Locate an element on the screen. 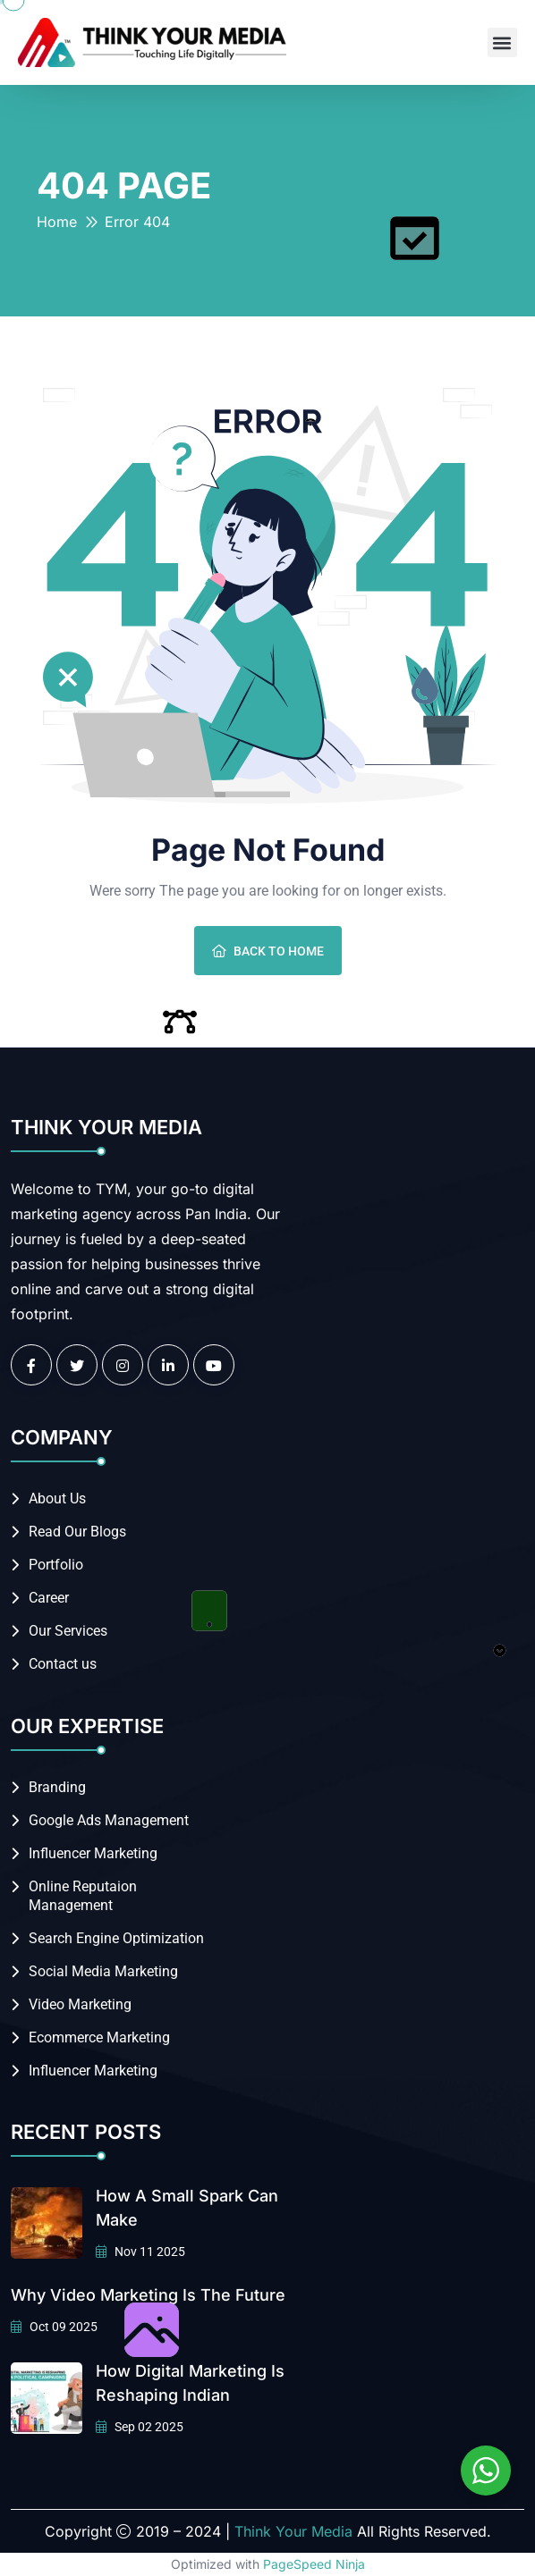 Image resolution: width=535 pixels, height=2576 pixels. indicates weak wifi signal strength is located at coordinates (310, 417).